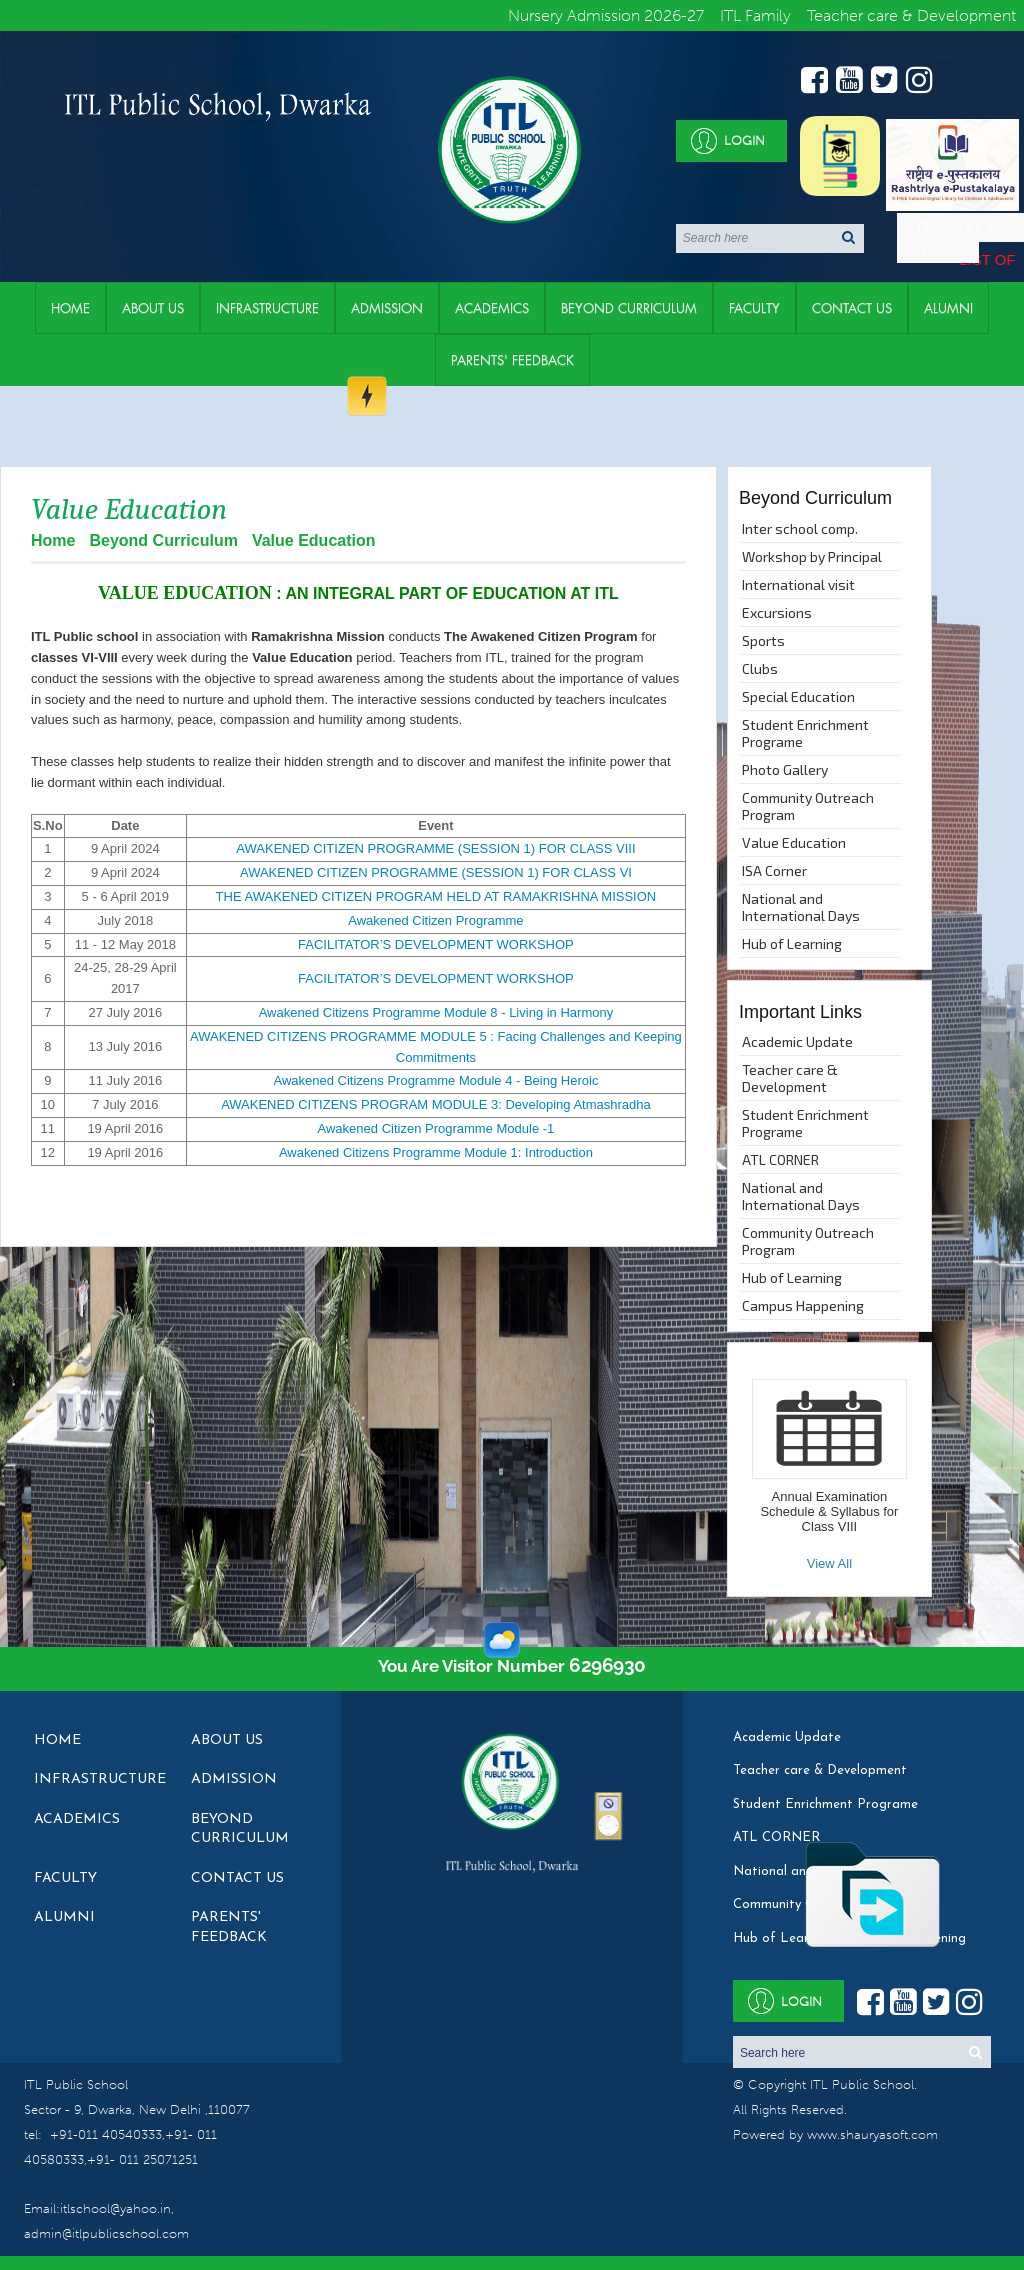 The height and width of the screenshot is (2270, 1024). I want to click on open the weather app, so click(502, 1640).